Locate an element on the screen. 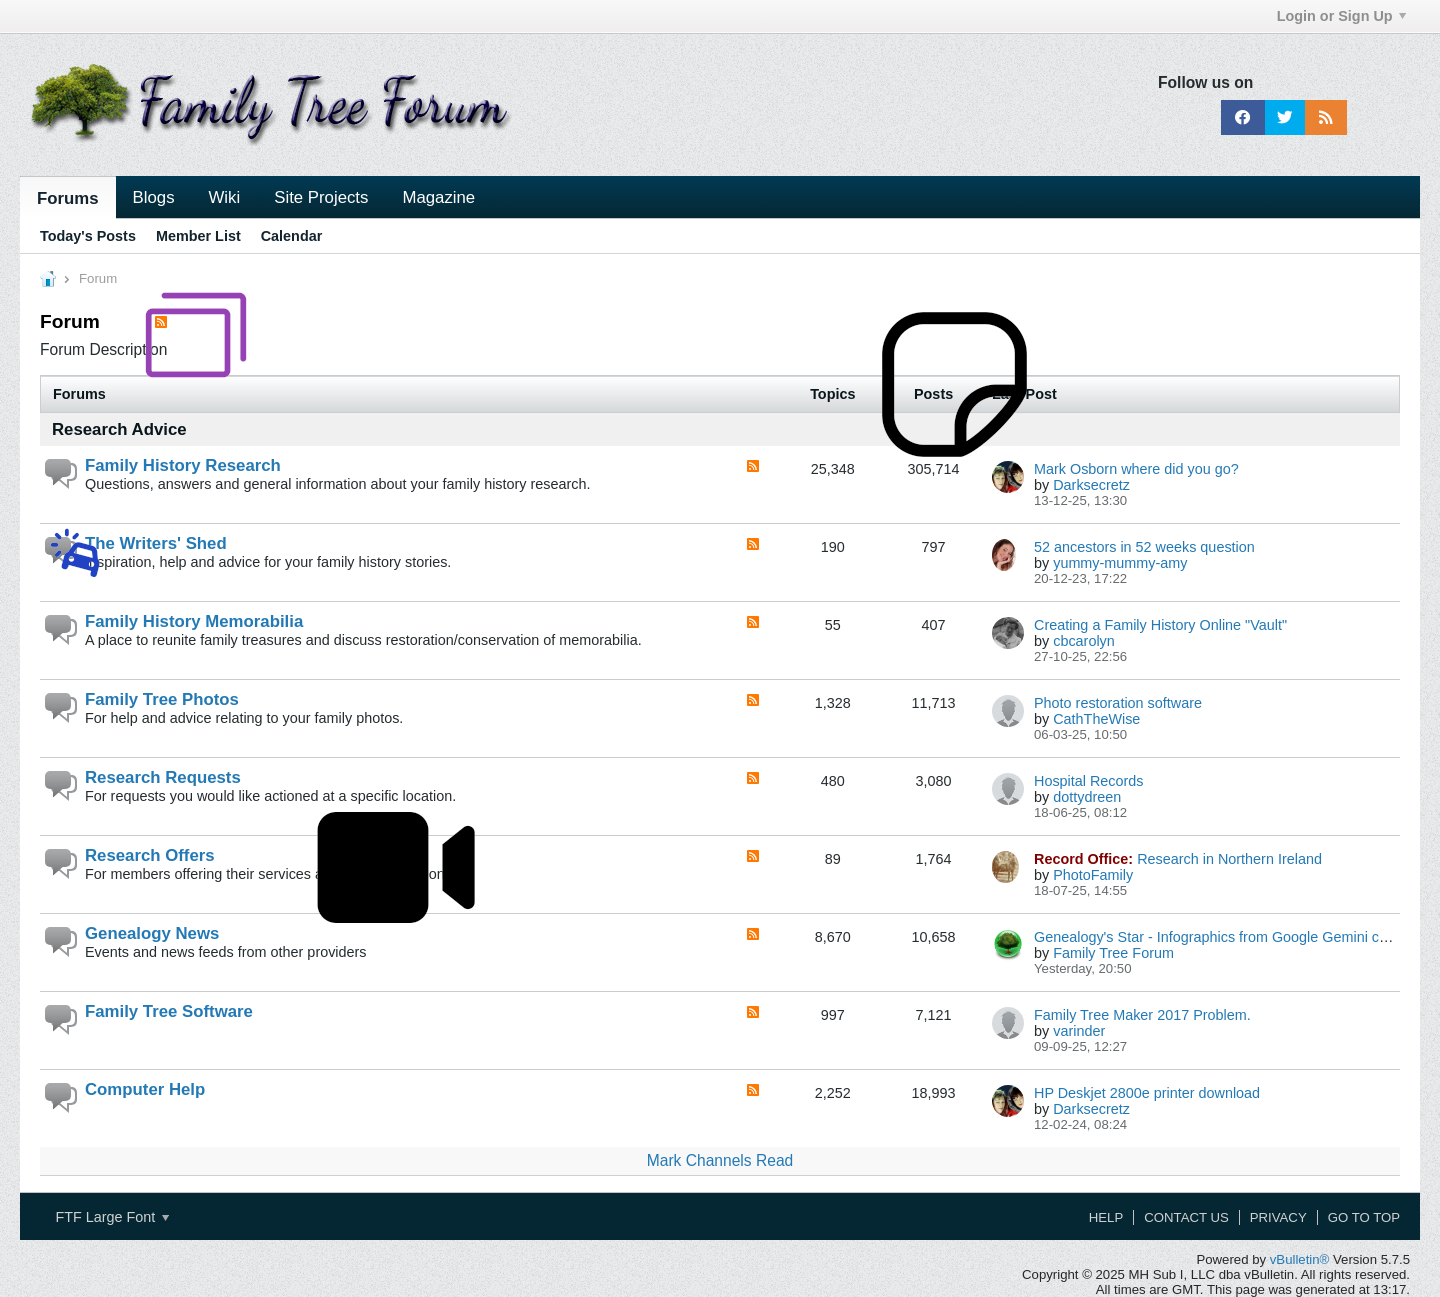 The height and width of the screenshot is (1297, 1440). add a sticker to your message is located at coordinates (954, 384).